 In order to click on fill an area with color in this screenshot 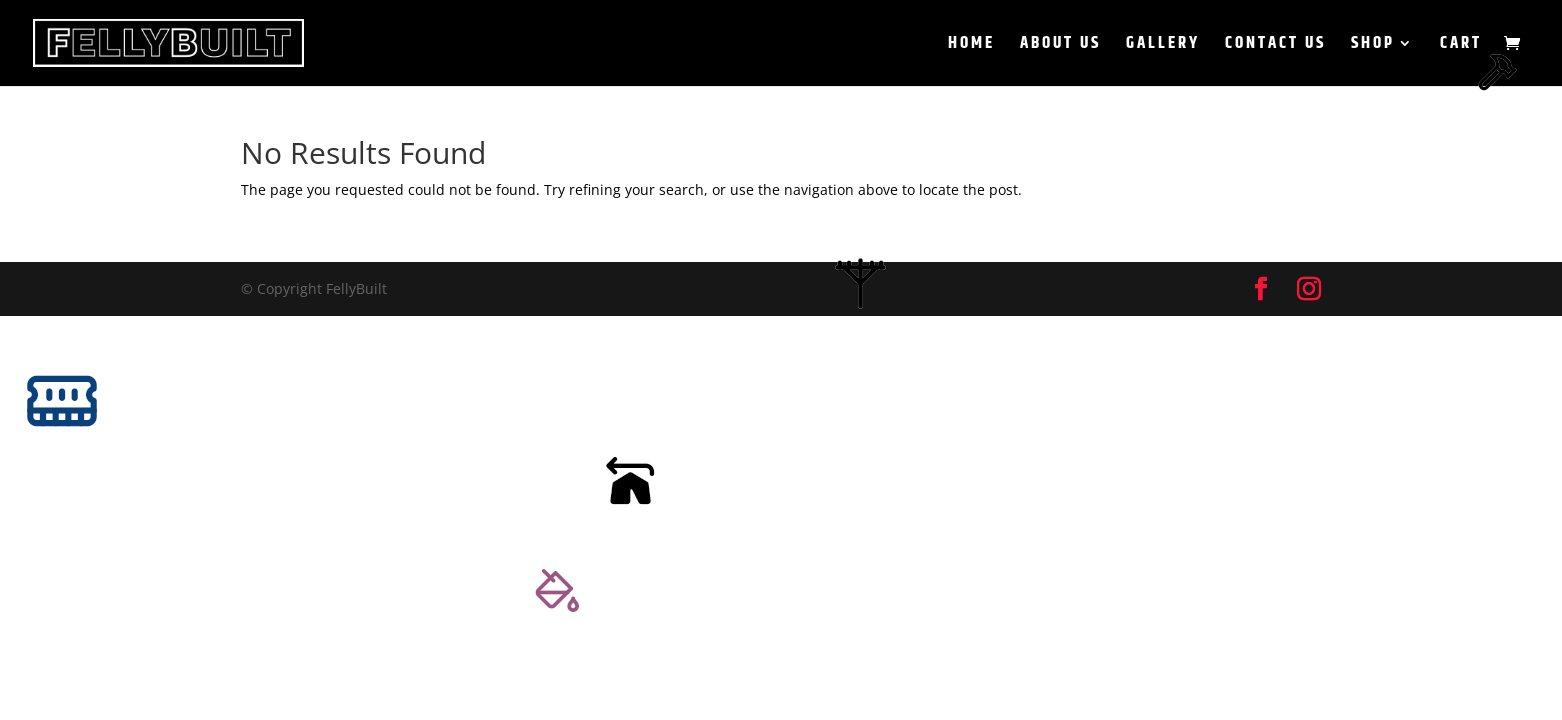, I will do `click(557, 590)`.